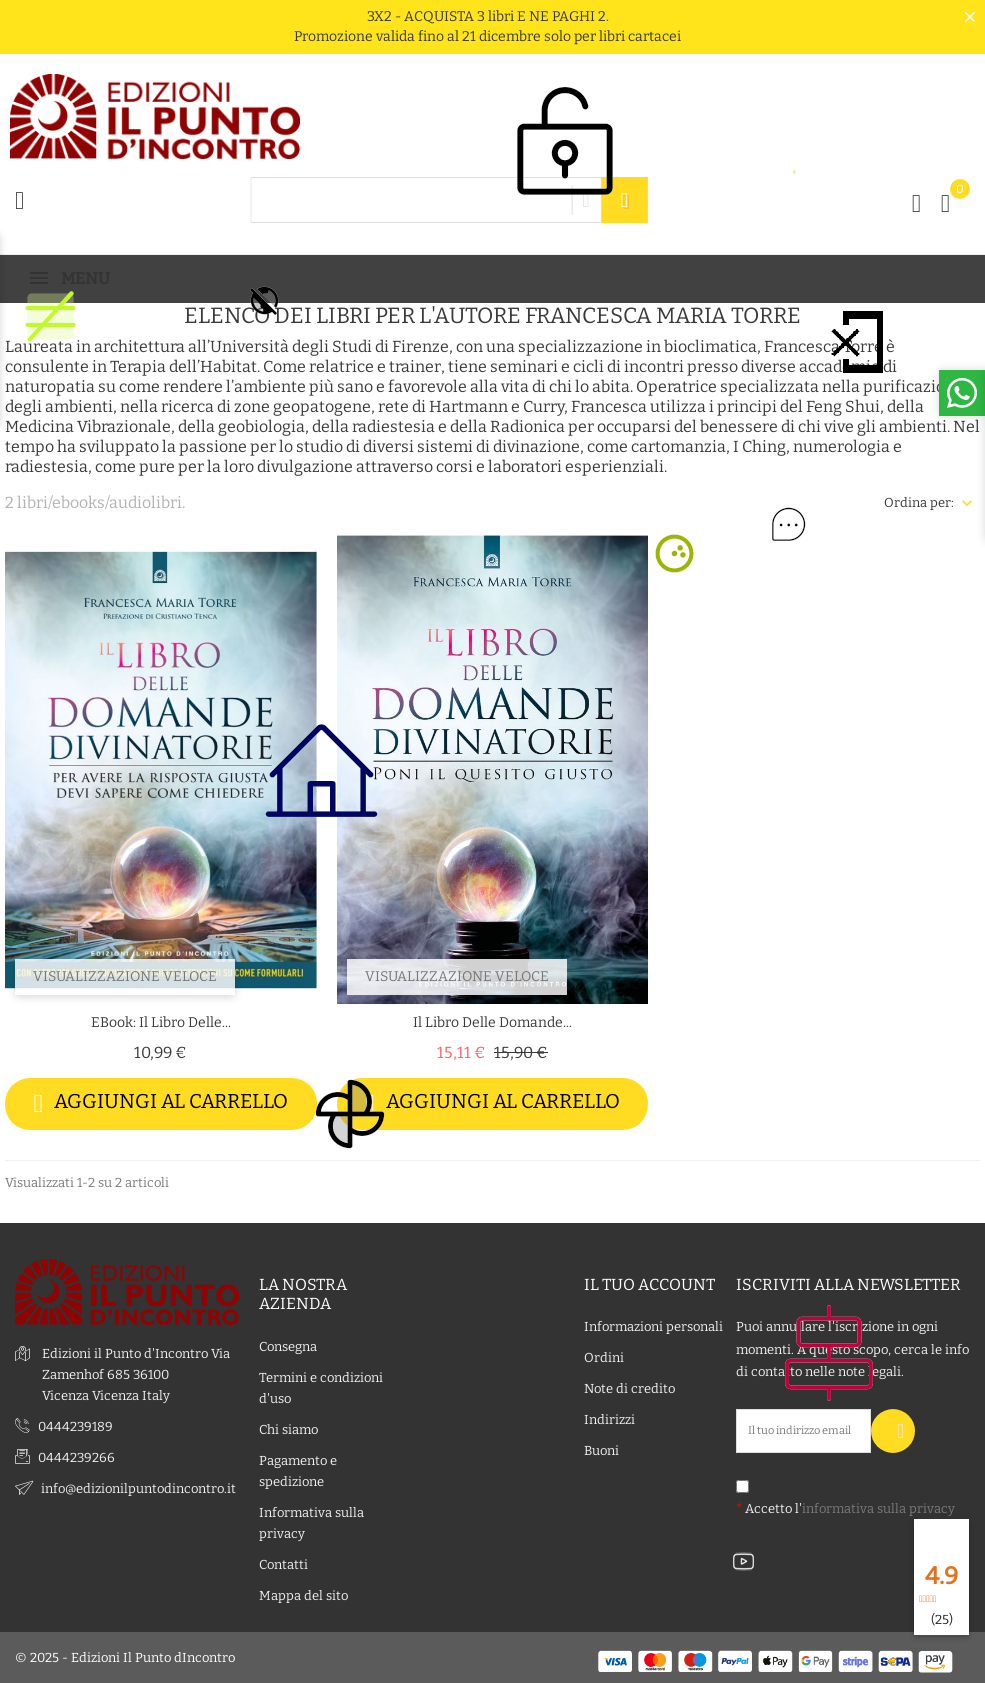  What do you see at coordinates (829, 1353) in the screenshot?
I see `align objects to horizontal center` at bounding box center [829, 1353].